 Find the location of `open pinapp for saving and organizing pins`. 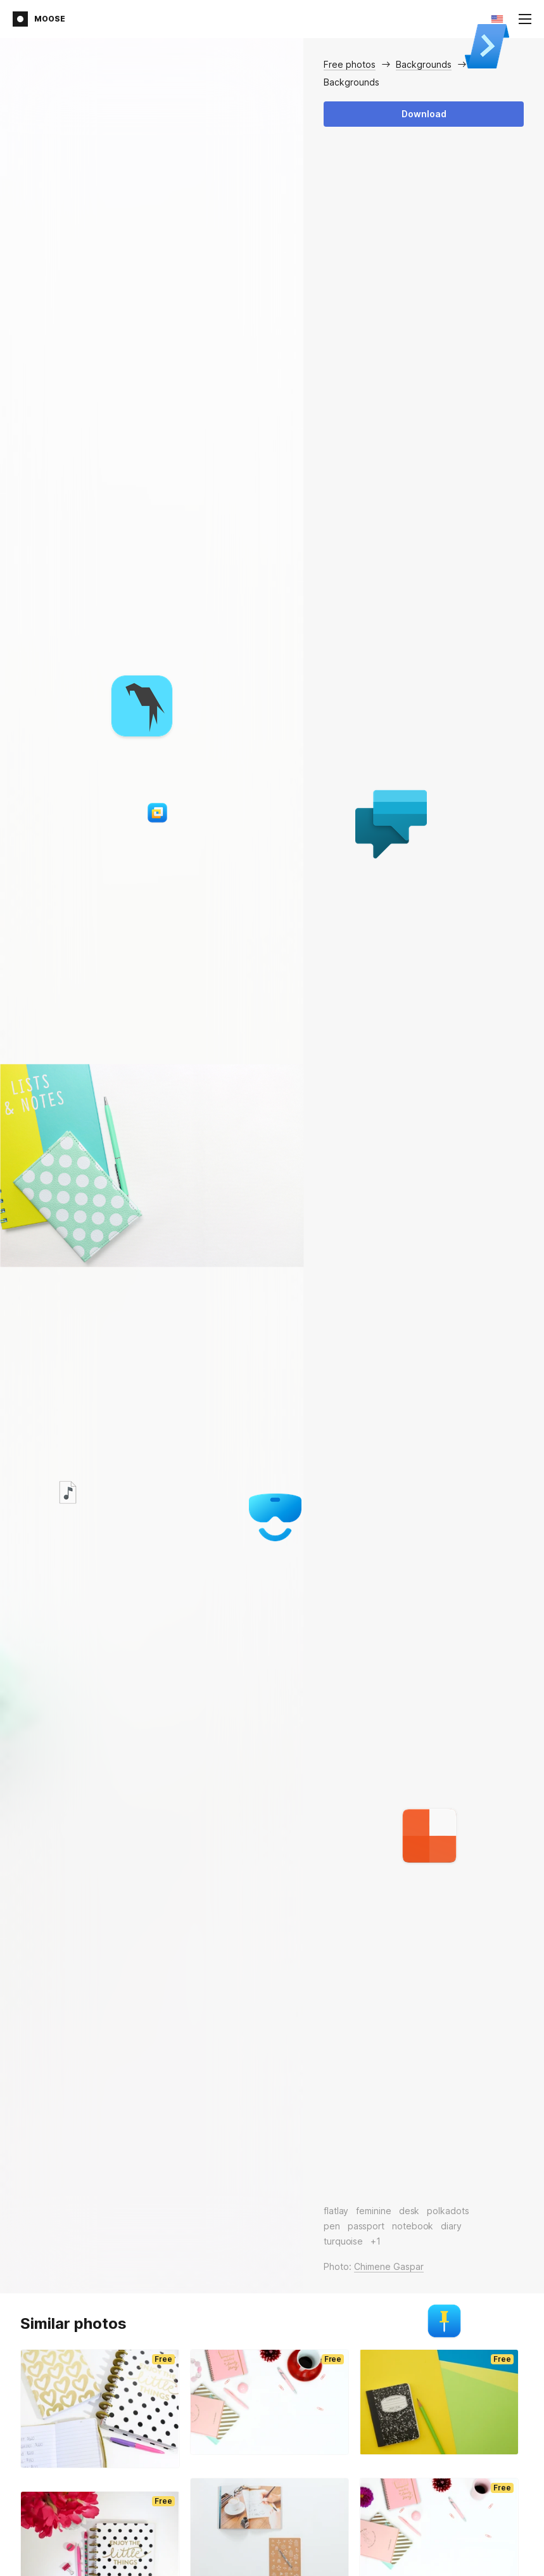

open pinapp for saving and organizing pins is located at coordinates (444, 2321).